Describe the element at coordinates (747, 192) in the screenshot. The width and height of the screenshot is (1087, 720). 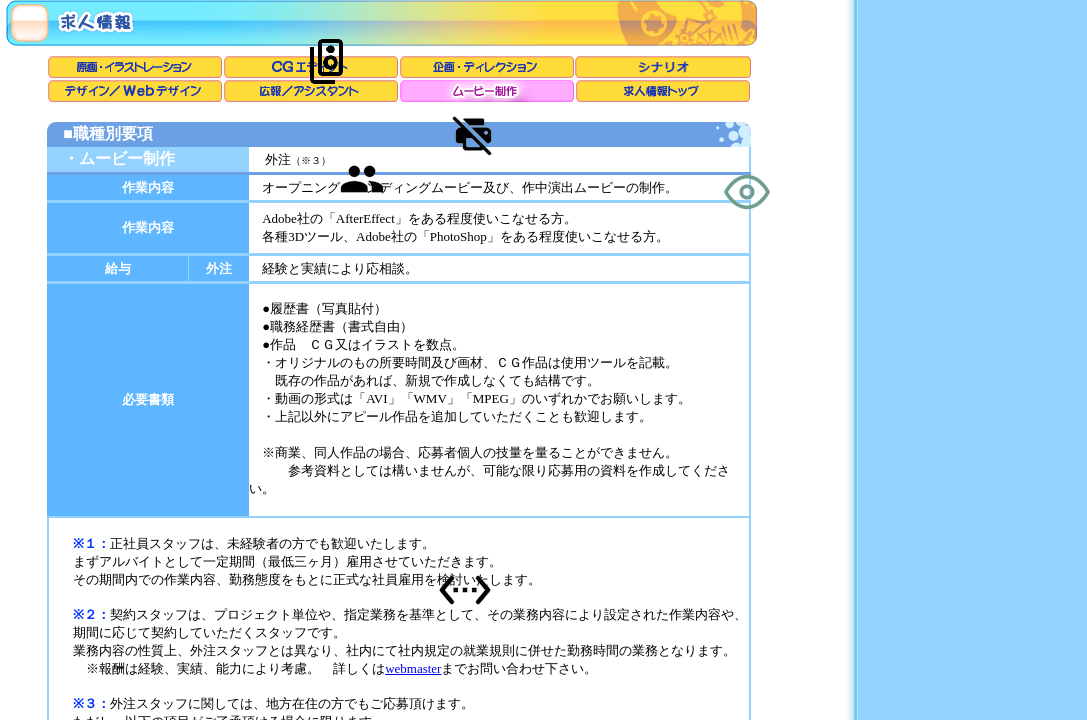
I see `view or preview content` at that location.